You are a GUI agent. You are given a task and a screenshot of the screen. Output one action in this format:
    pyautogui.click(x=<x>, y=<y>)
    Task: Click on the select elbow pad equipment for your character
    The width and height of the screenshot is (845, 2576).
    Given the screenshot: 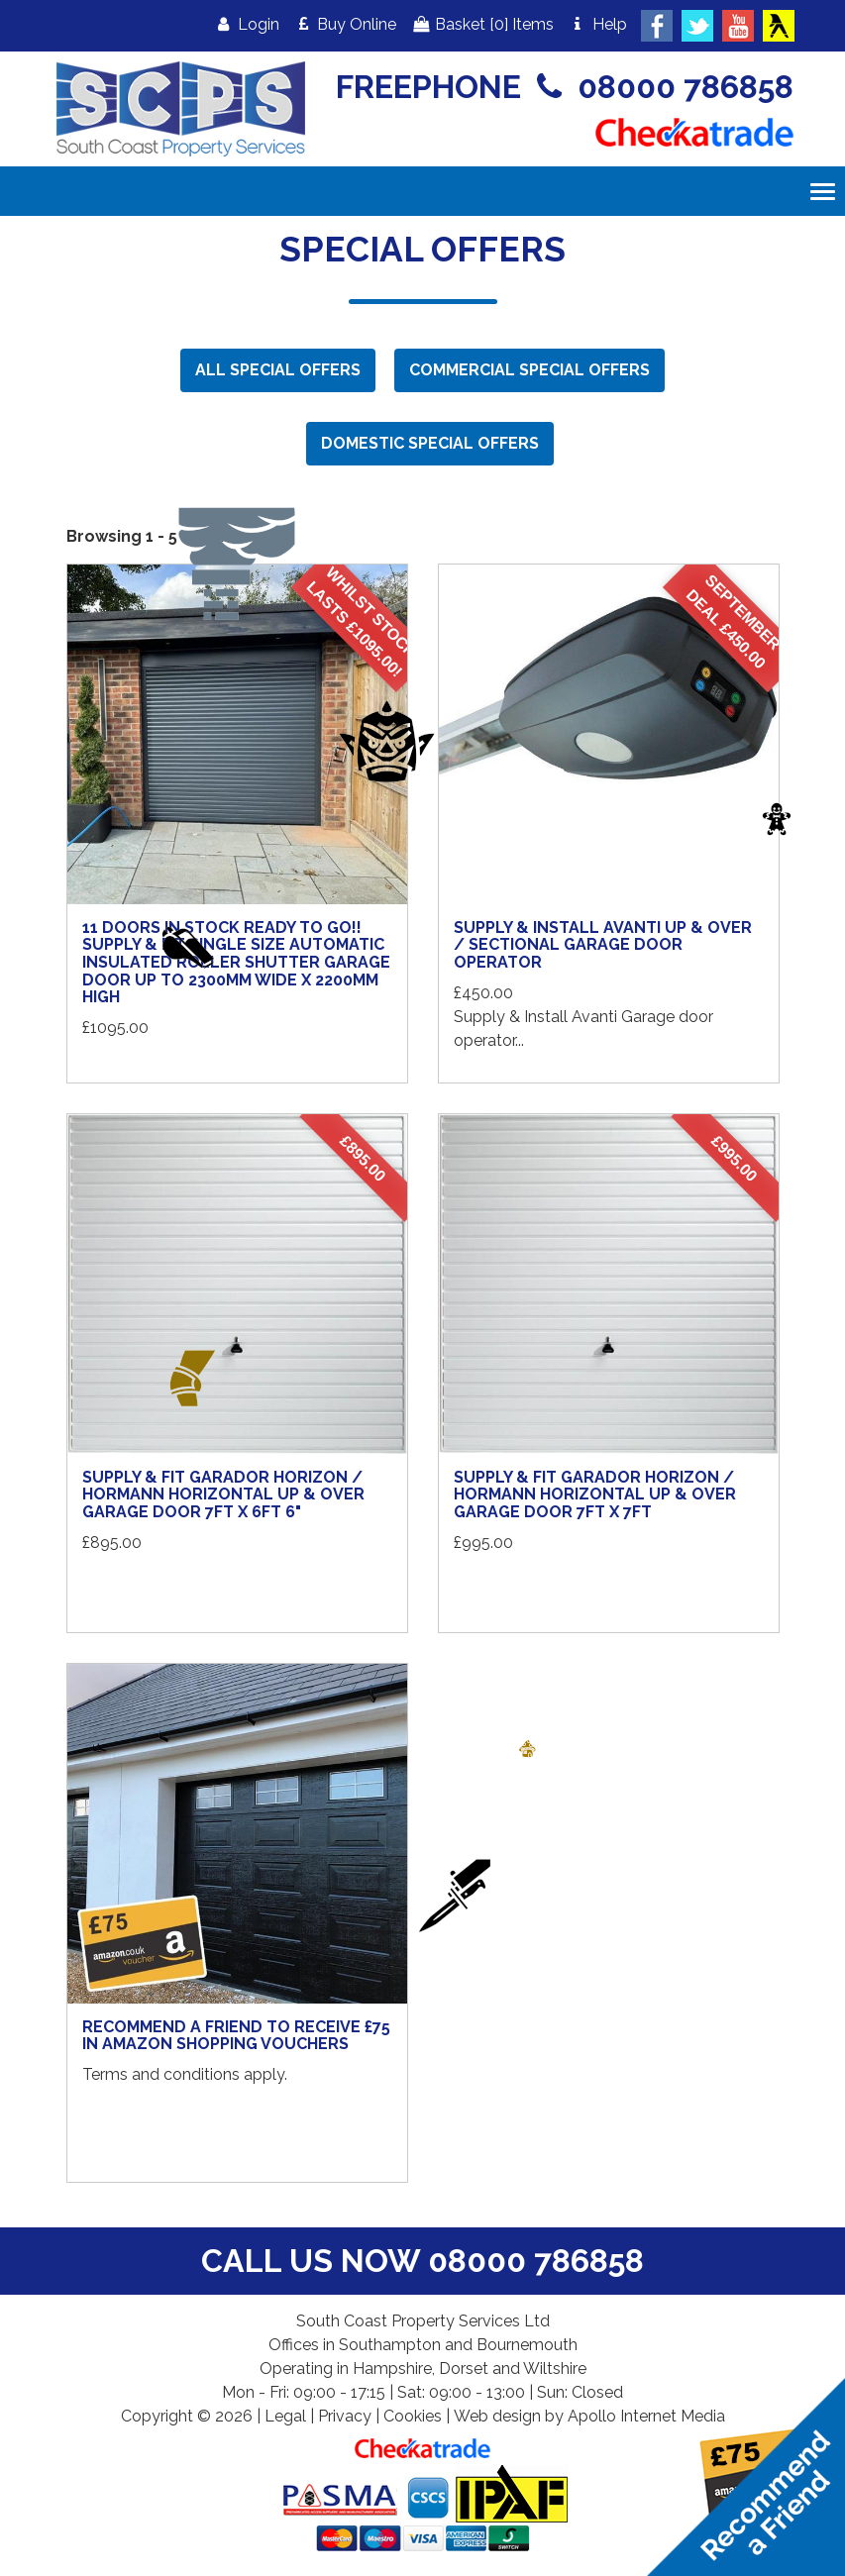 What is the action you would take?
    pyautogui.click(x=187, y=1378)
    